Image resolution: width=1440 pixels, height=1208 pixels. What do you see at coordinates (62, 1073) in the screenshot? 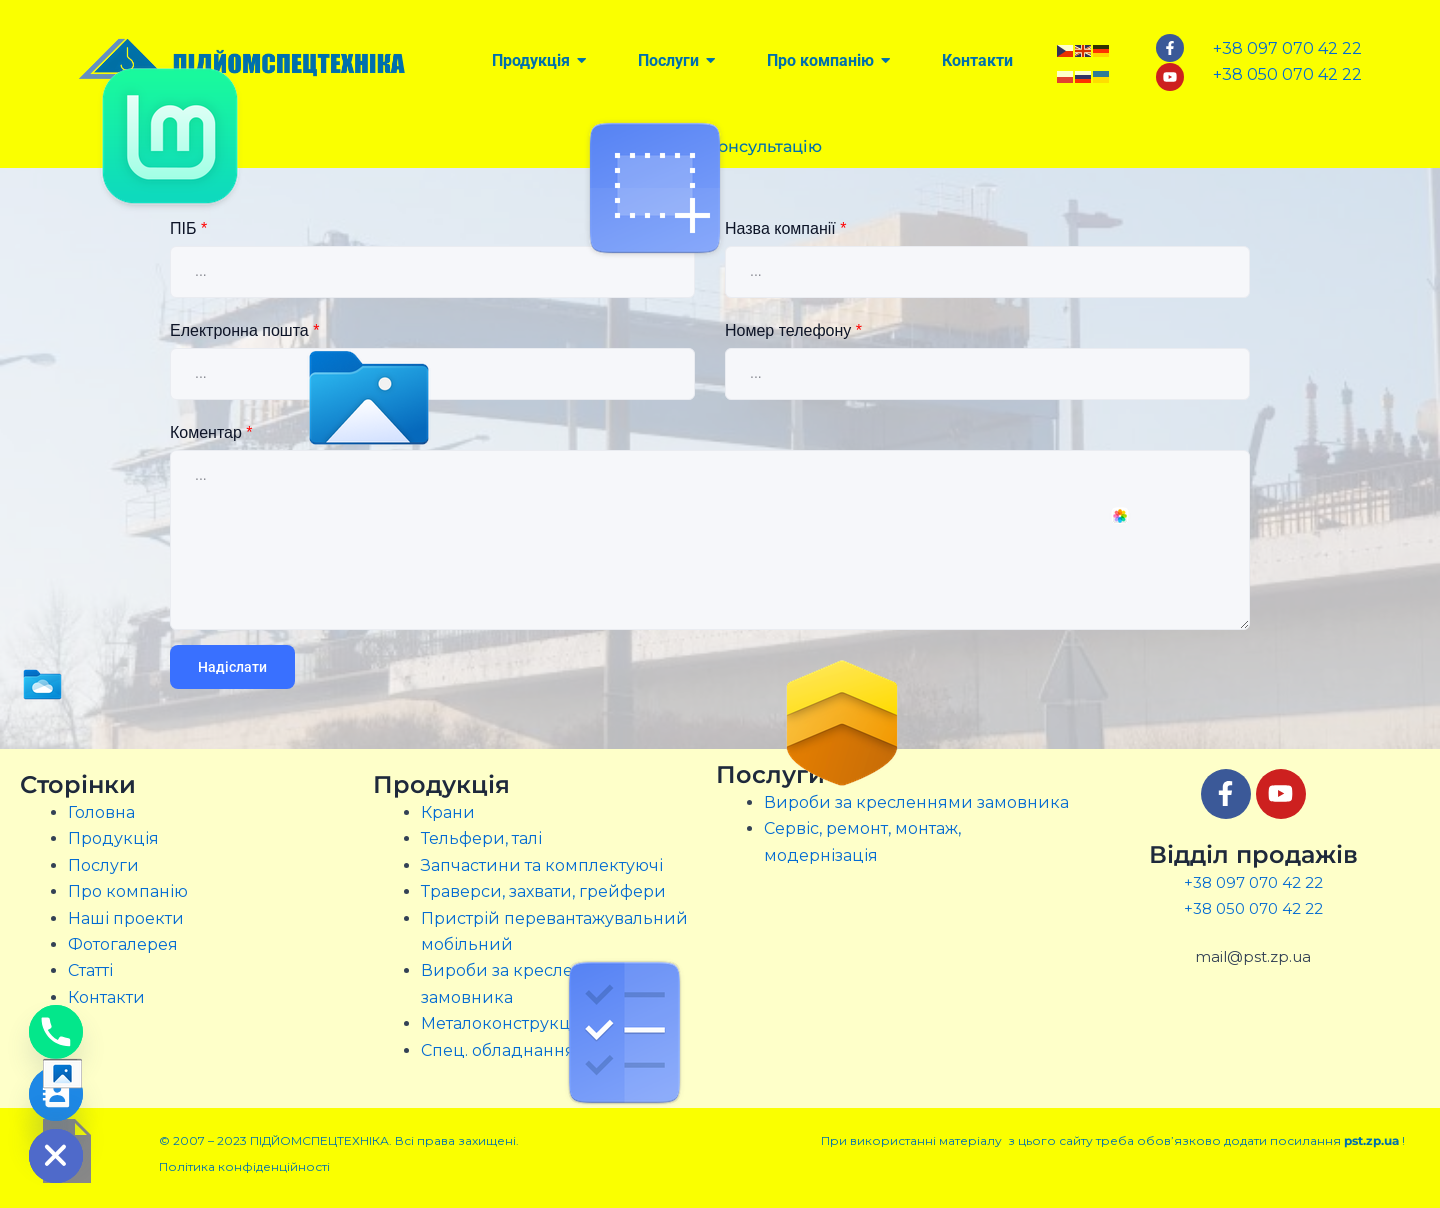
I see `open photos app` at bounding box center [62, 1073].